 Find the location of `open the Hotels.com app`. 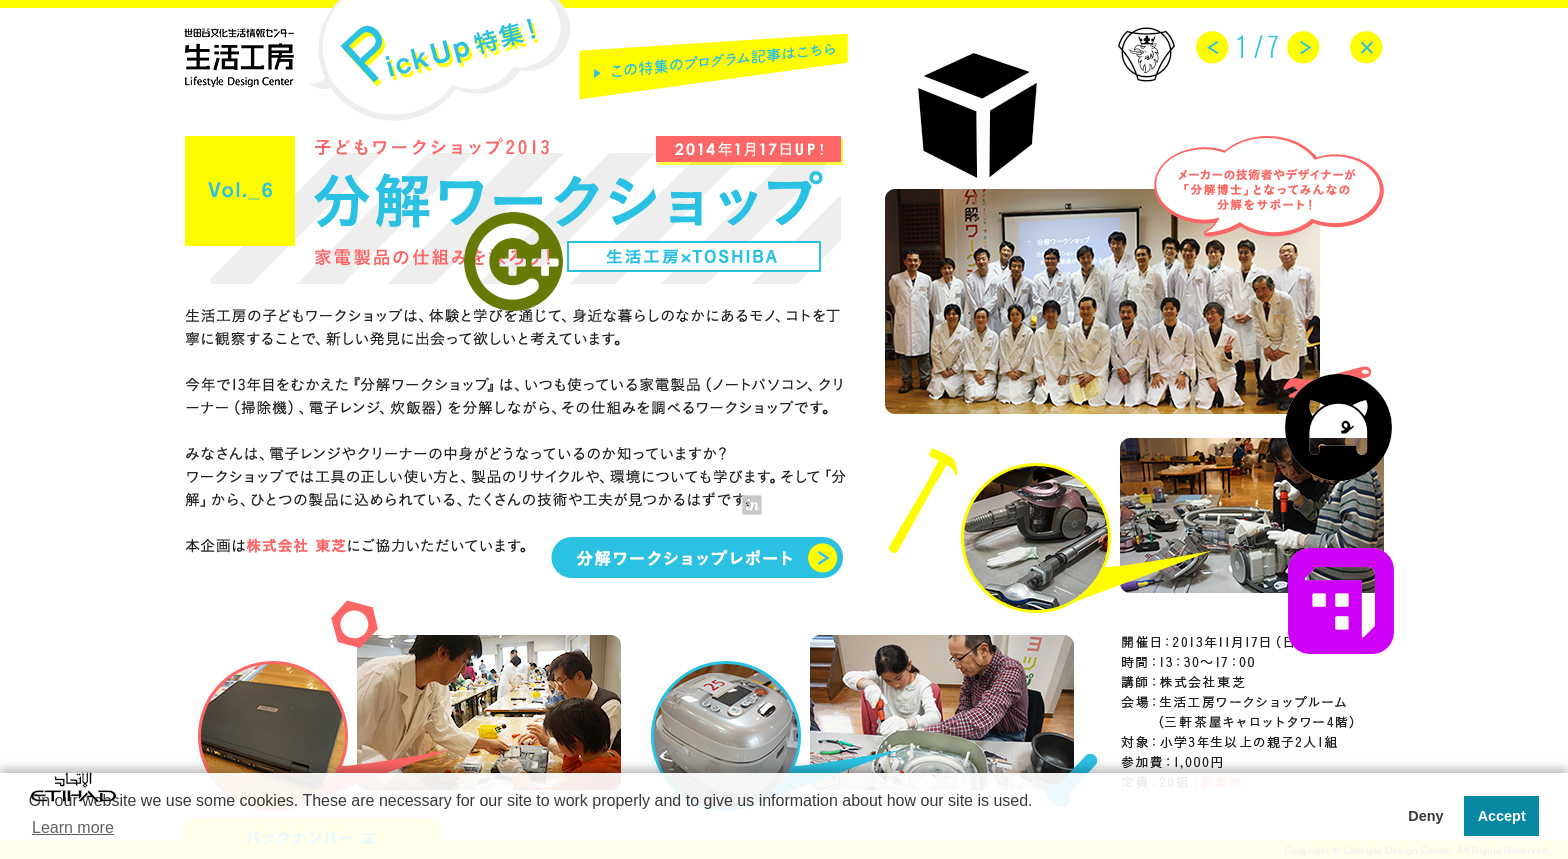

open the Hotels.com app is located at coordinates (1341, 601).